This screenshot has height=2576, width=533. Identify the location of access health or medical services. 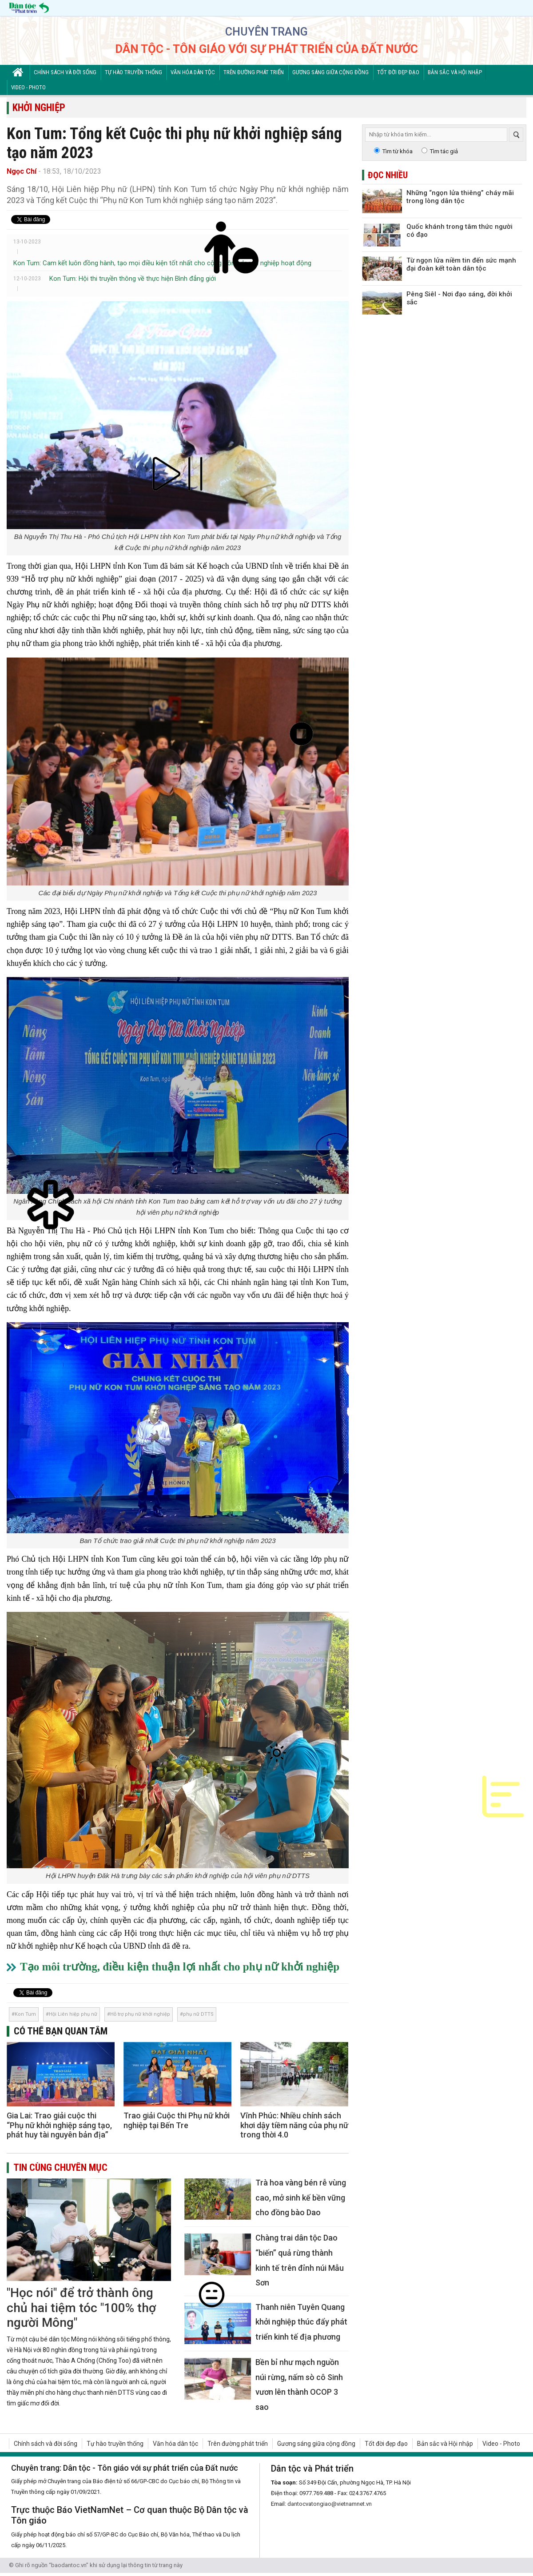
(51, 1204).